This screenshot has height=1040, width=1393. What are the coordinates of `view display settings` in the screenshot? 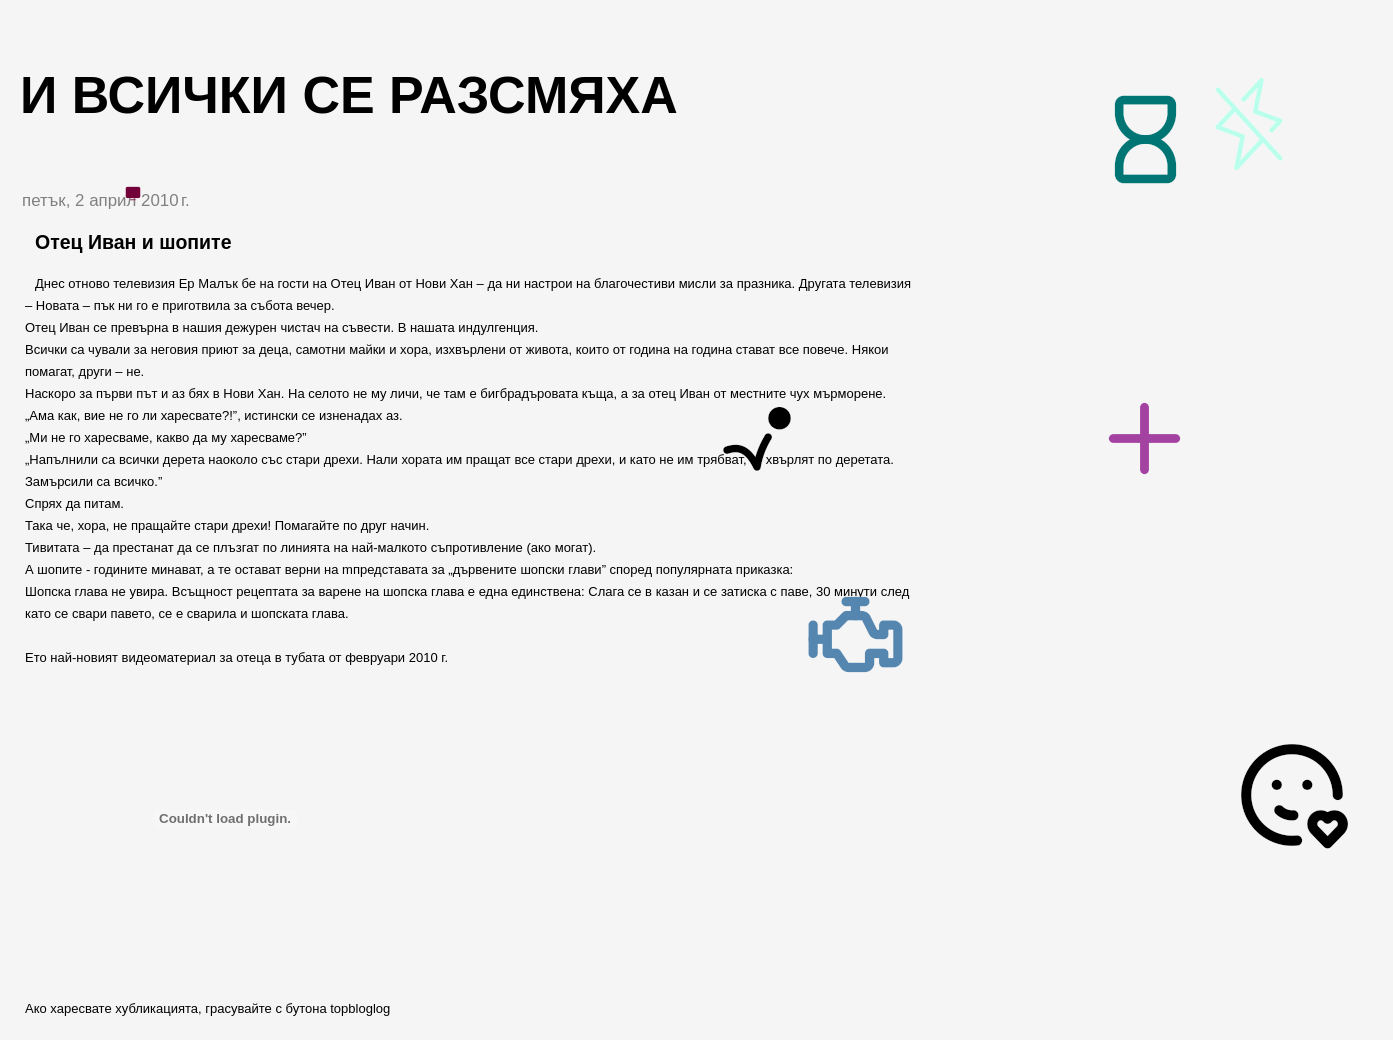 It's located at (133, 193).